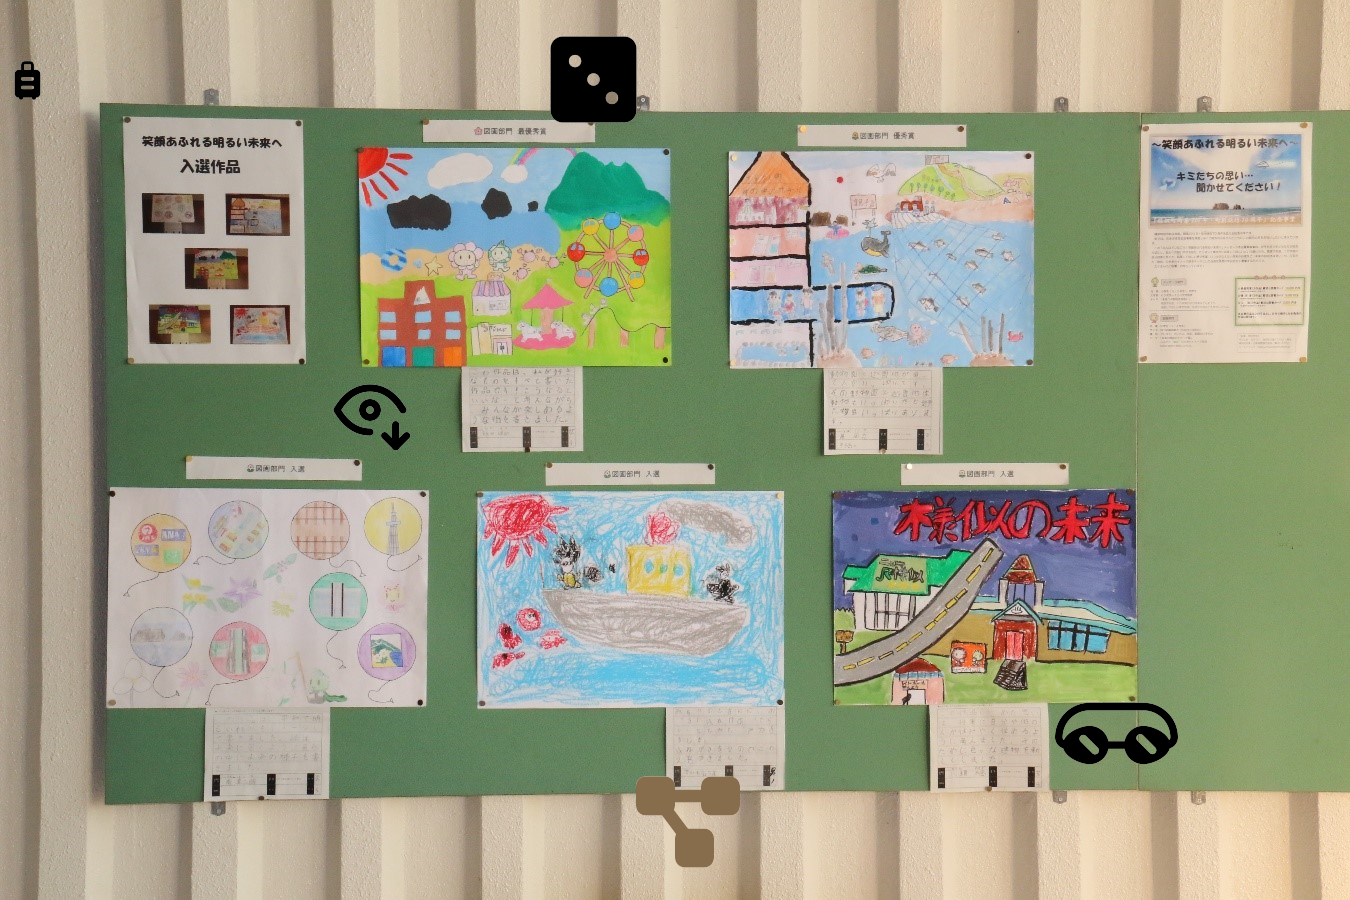 This screenshot has height=900, width=1350. What do you see at coordinates (593, 79) in the screenshot?
I see `randomize or shuffle content` at bounding box center [593, 79].